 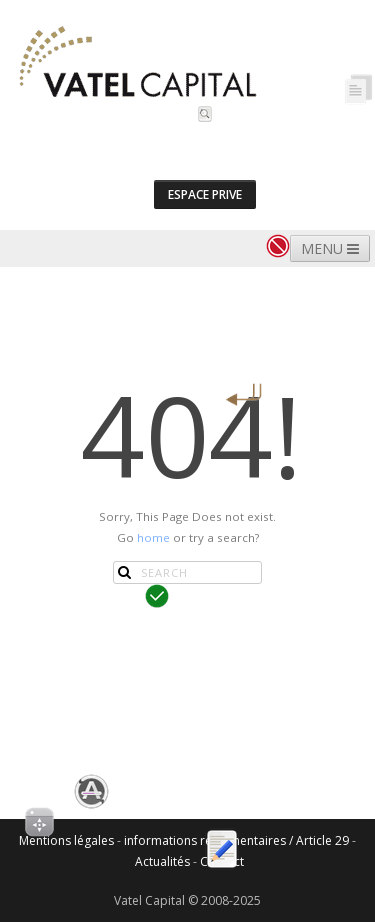 I want to click on open the software update manager, so click(x=91, y=791).